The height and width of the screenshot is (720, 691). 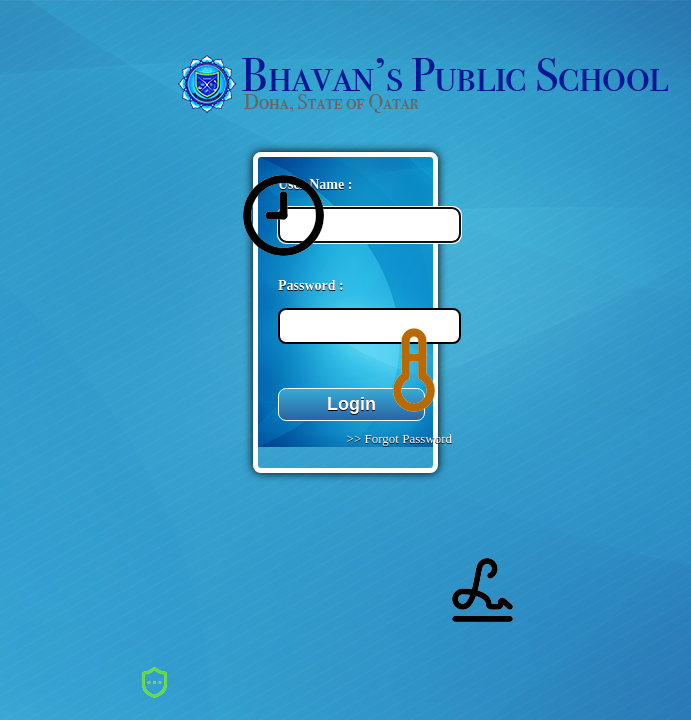 I want to click on add your signature to a document, so click(x=482, y=591).